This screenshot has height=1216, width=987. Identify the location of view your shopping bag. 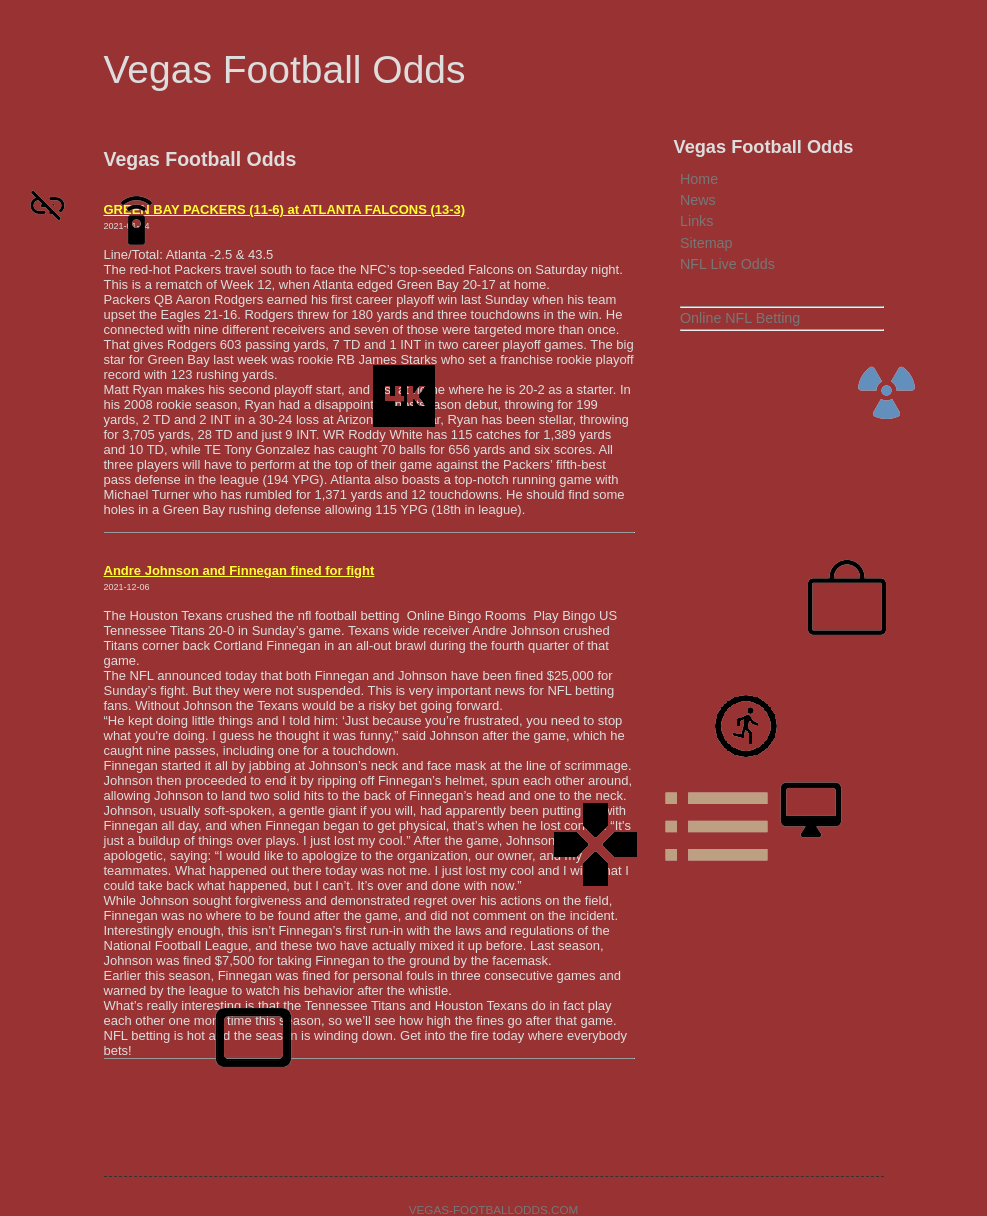
(847, 602).